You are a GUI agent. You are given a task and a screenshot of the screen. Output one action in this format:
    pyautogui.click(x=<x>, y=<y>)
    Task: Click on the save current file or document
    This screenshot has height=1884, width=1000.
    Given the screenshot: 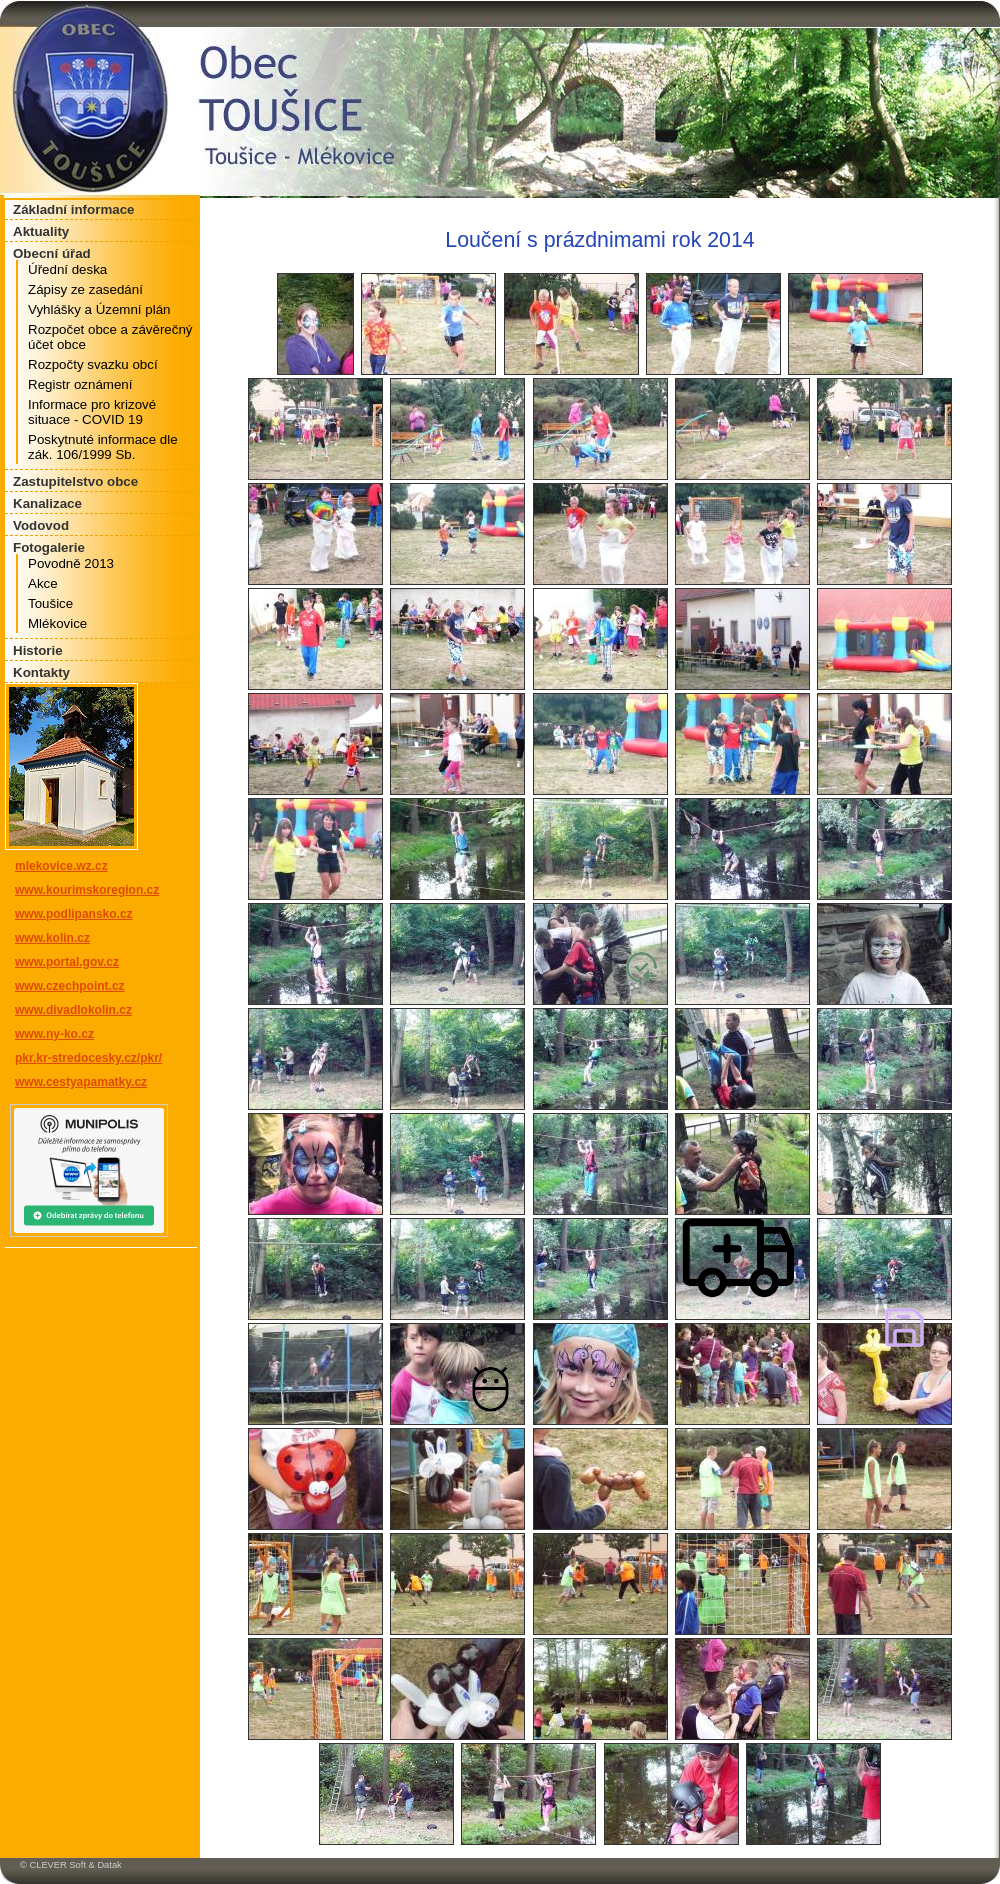 What is the action you would take?
    pyautogui.click(x=904, y=1327)
    